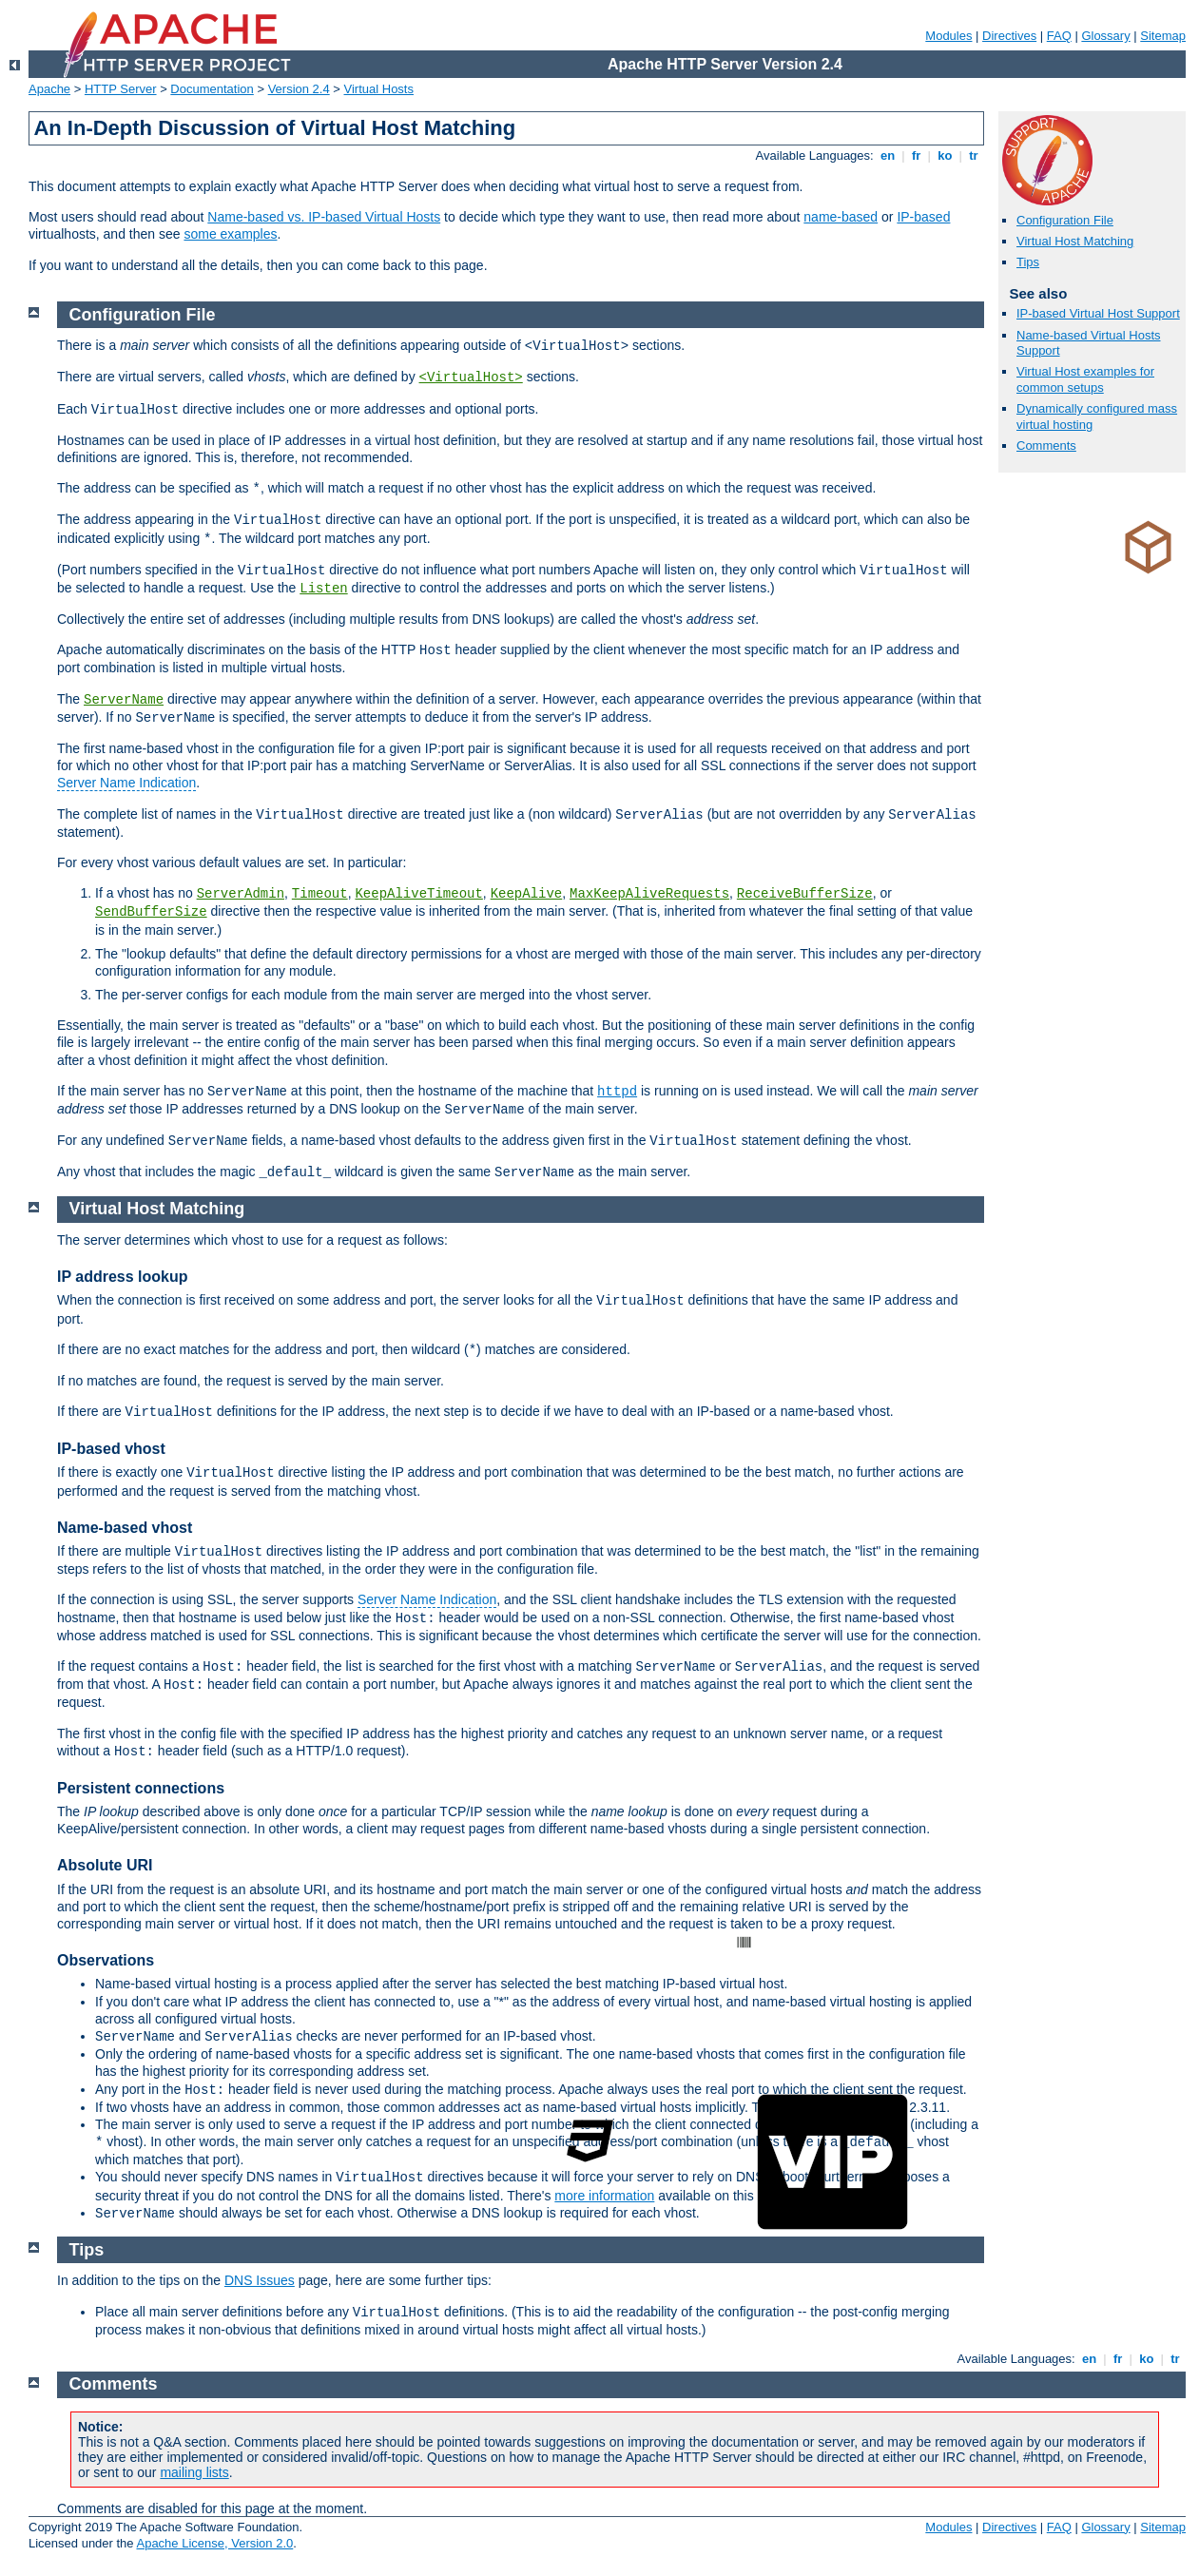 The height and width of the screenshot is (2576, 1199). I want to click on view 3d objects or models, so click(1148, 547).